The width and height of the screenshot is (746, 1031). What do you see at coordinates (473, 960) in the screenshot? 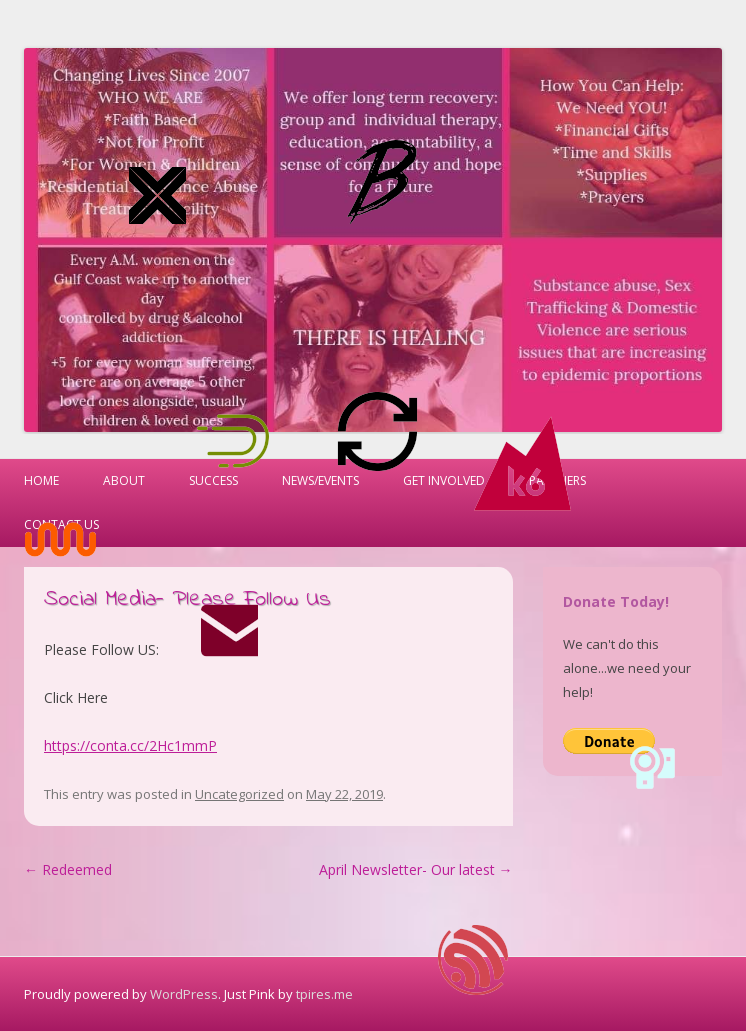
I see `espressif systems company logo` at bounding box center [473, 960].